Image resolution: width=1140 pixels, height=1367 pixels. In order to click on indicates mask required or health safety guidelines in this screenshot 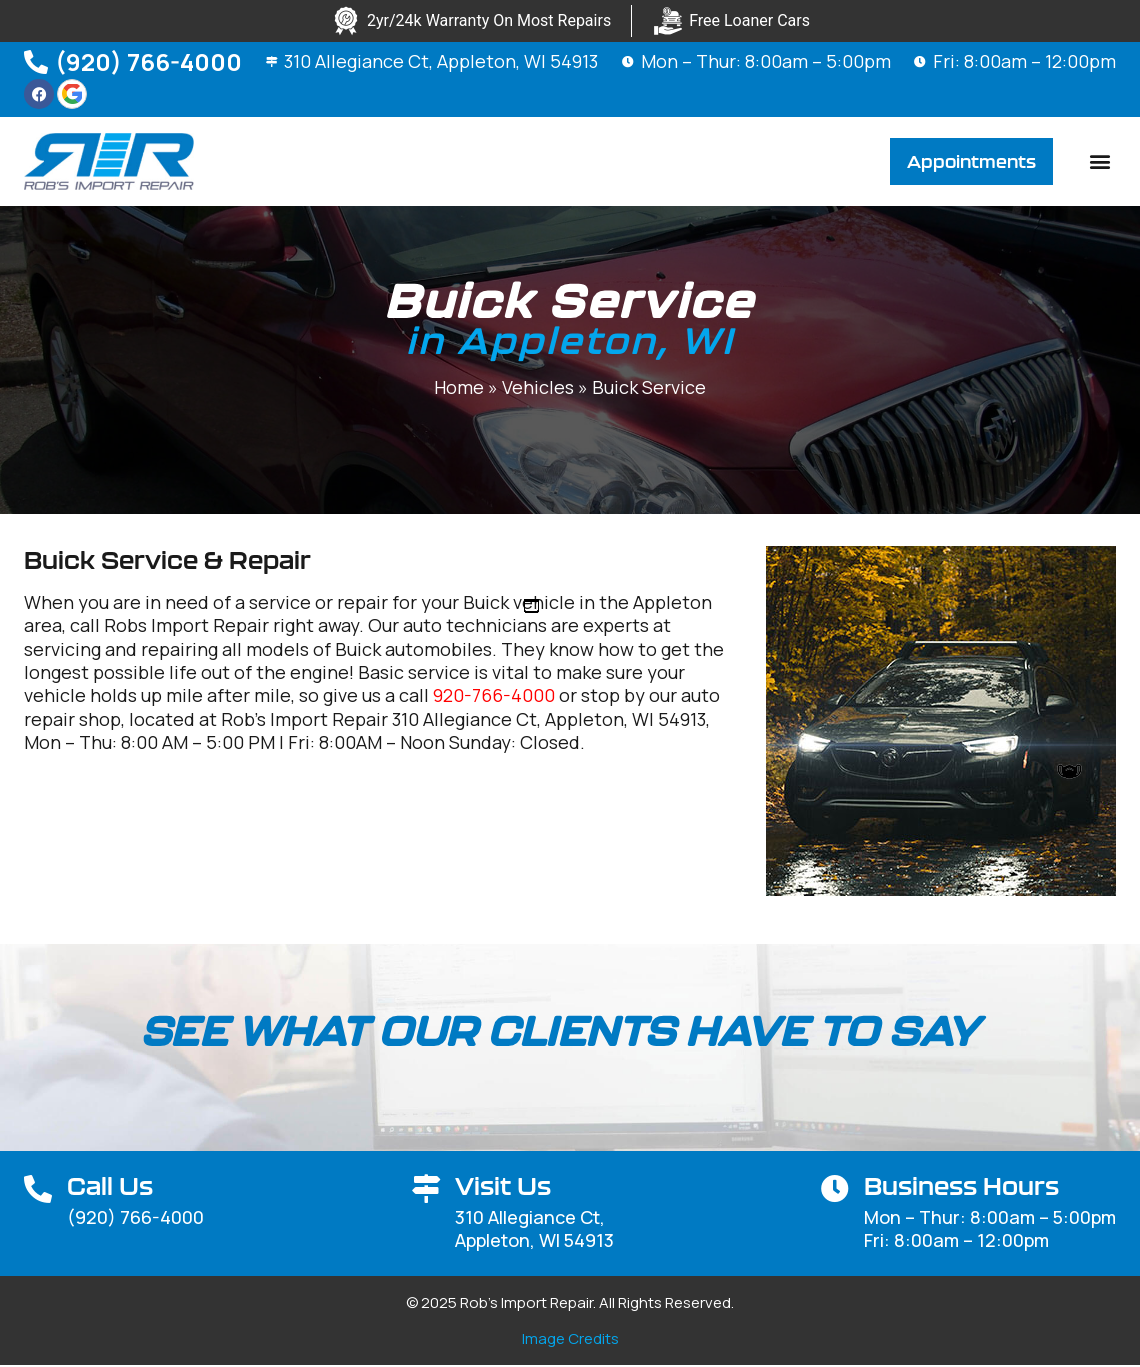, I will do `click(1069, 771)`.